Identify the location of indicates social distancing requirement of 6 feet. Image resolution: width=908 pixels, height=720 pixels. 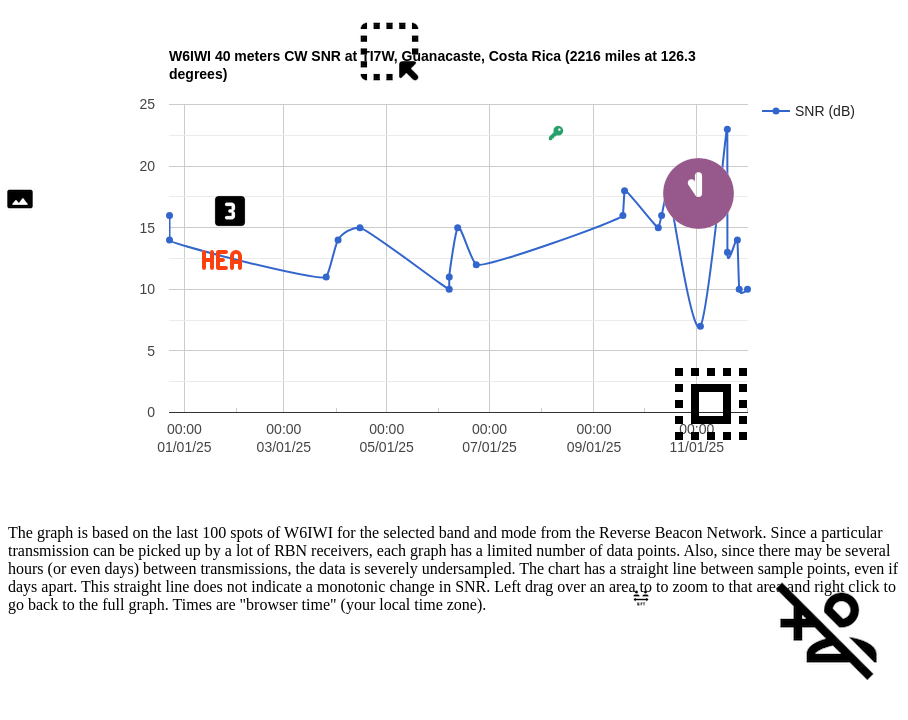
(641, 598).